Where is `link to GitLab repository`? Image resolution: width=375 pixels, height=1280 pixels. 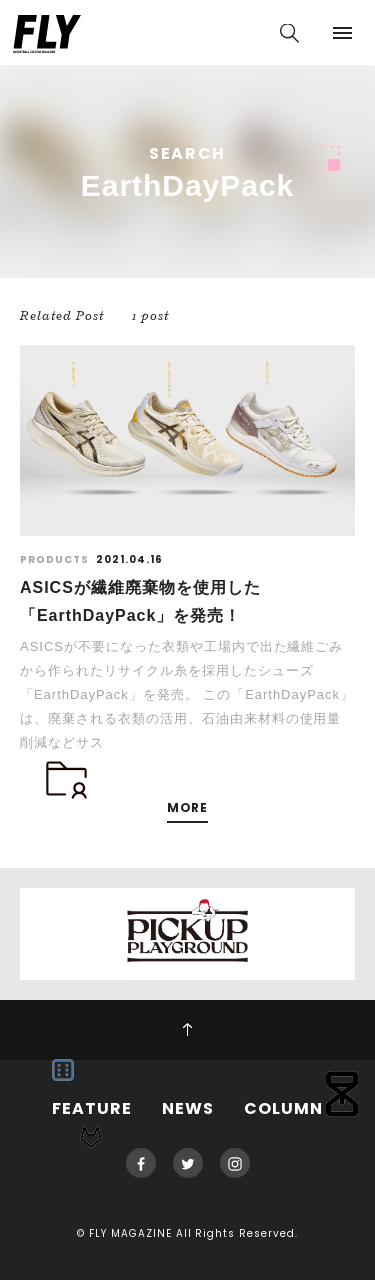
link to GitLab repository is located at coordinates (91, 1137).